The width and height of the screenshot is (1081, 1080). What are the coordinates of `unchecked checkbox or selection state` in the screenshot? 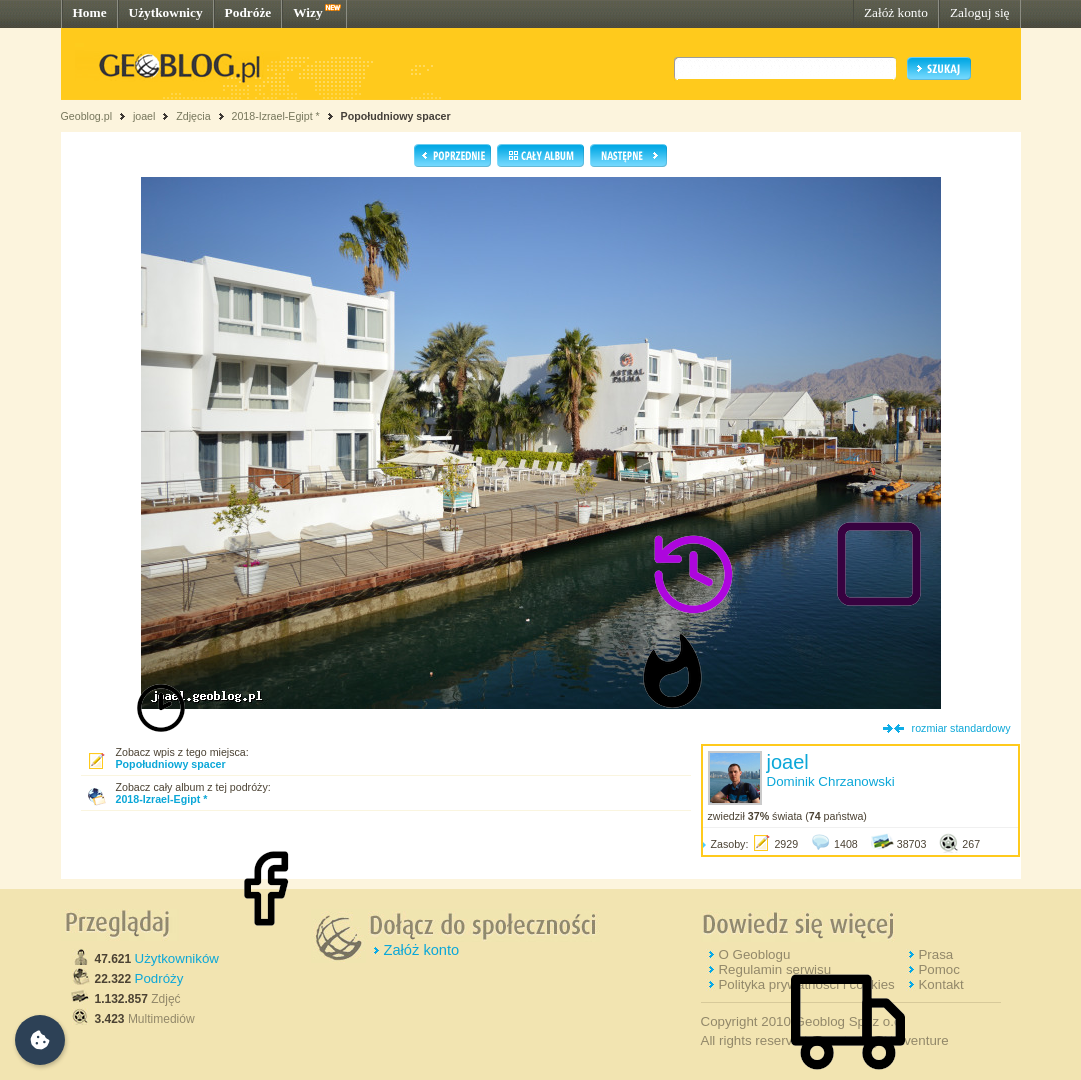 It's located at (879, 564).